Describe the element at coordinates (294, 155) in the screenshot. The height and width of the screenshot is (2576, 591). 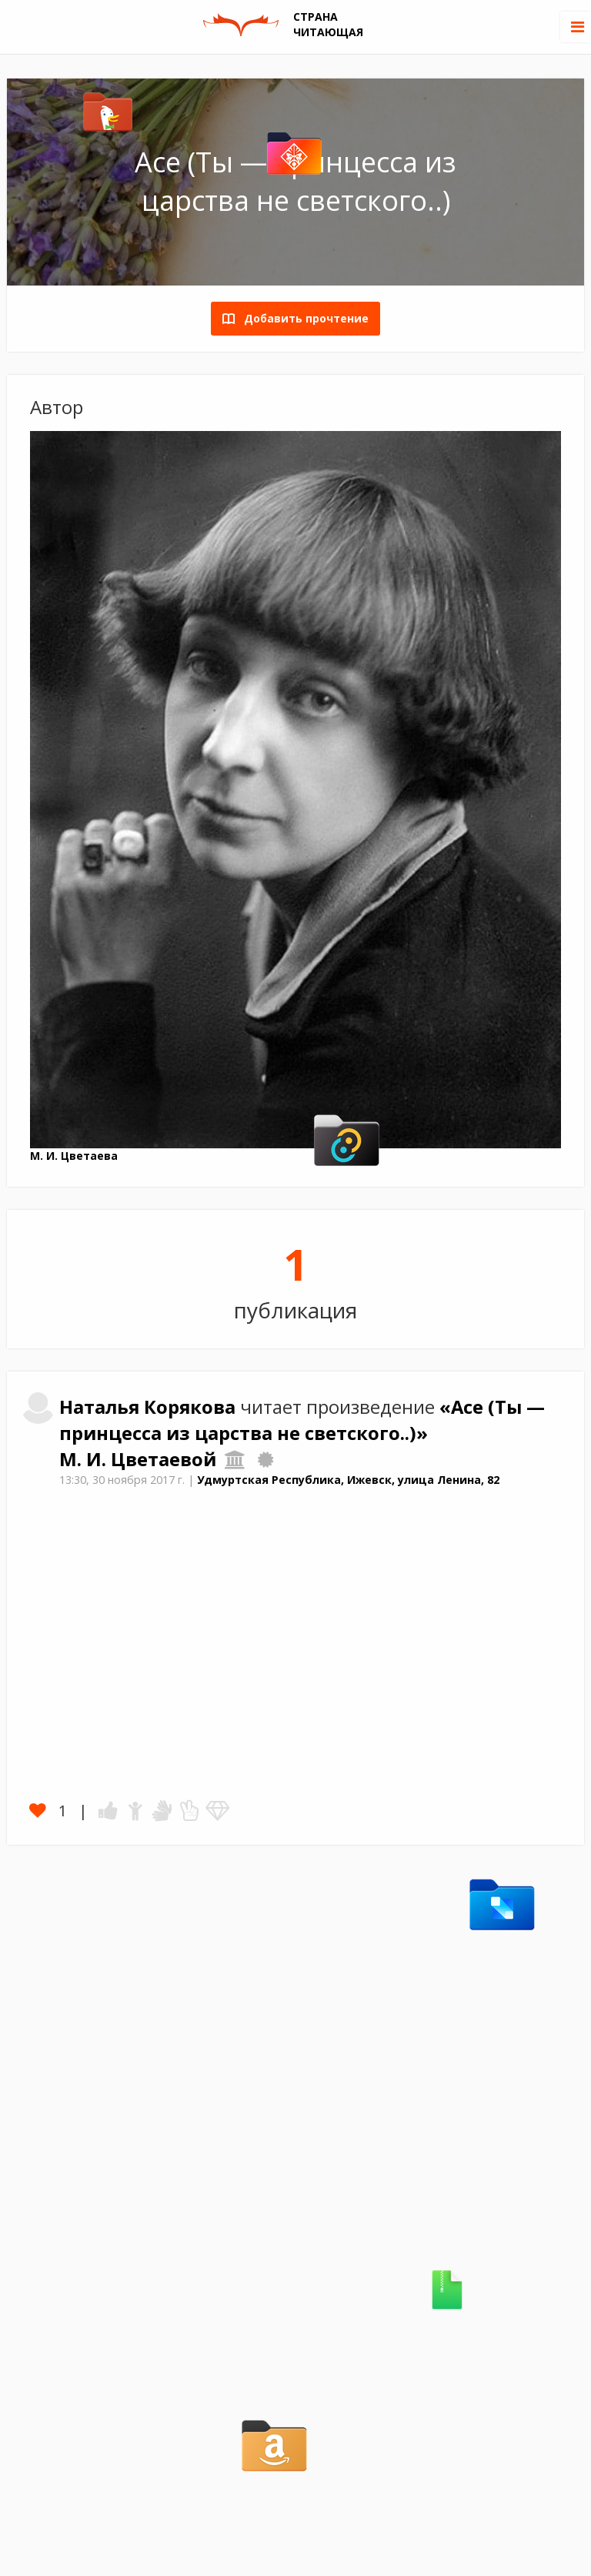
I see `open HP Omen gaming software folder` at that location.